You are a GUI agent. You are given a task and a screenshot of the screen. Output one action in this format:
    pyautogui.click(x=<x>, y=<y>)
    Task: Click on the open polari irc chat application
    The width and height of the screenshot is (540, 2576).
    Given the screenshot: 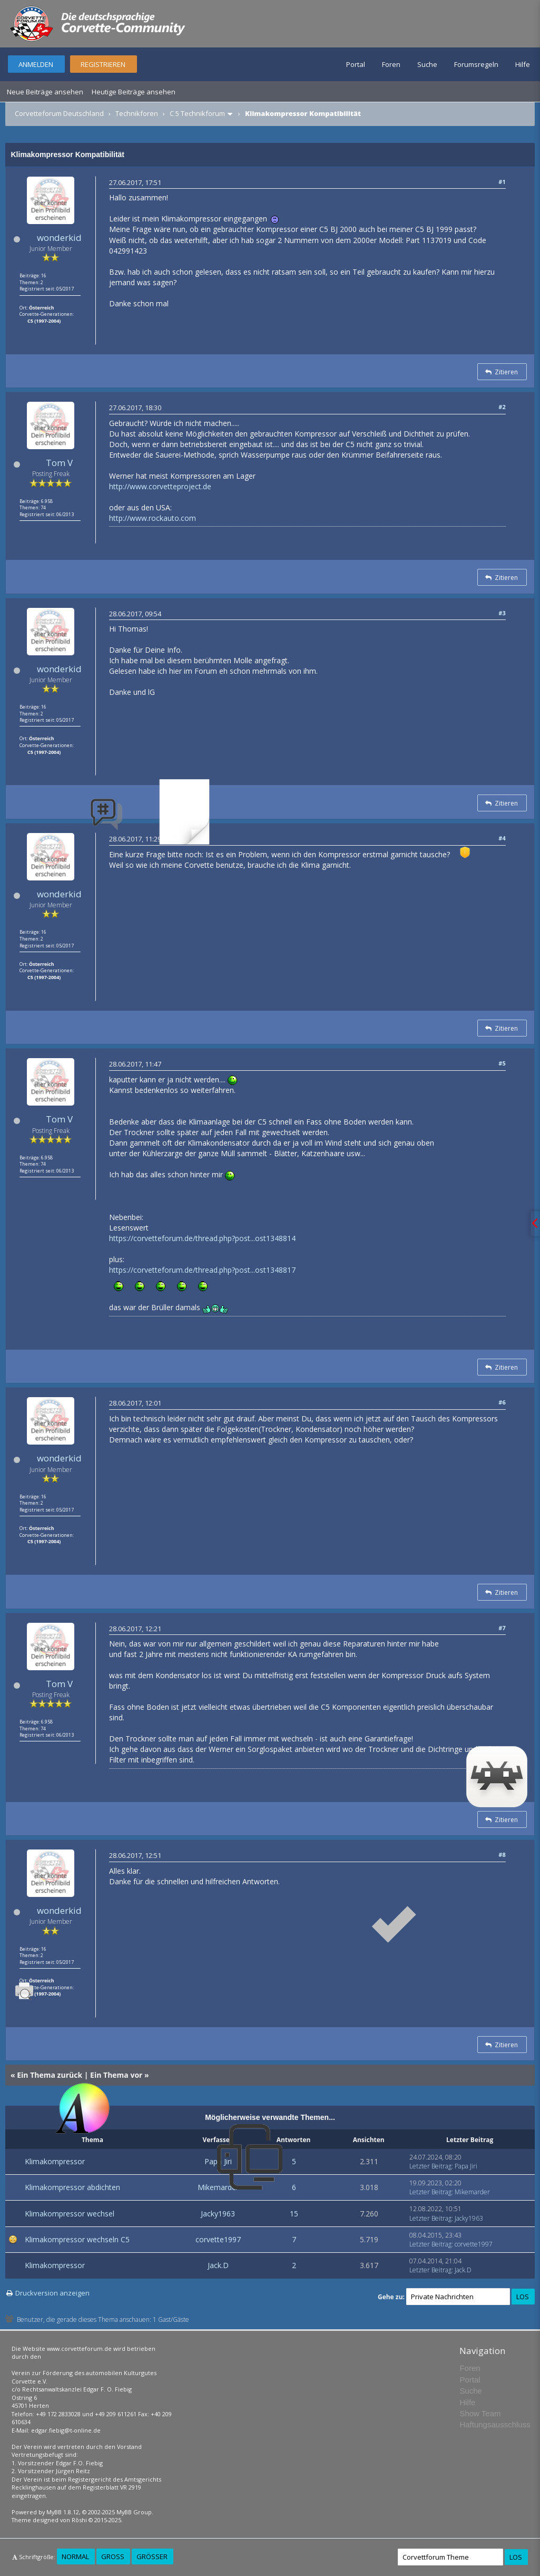 What is the action you would take?
    pyautogui.click(x=106, y=815)
    